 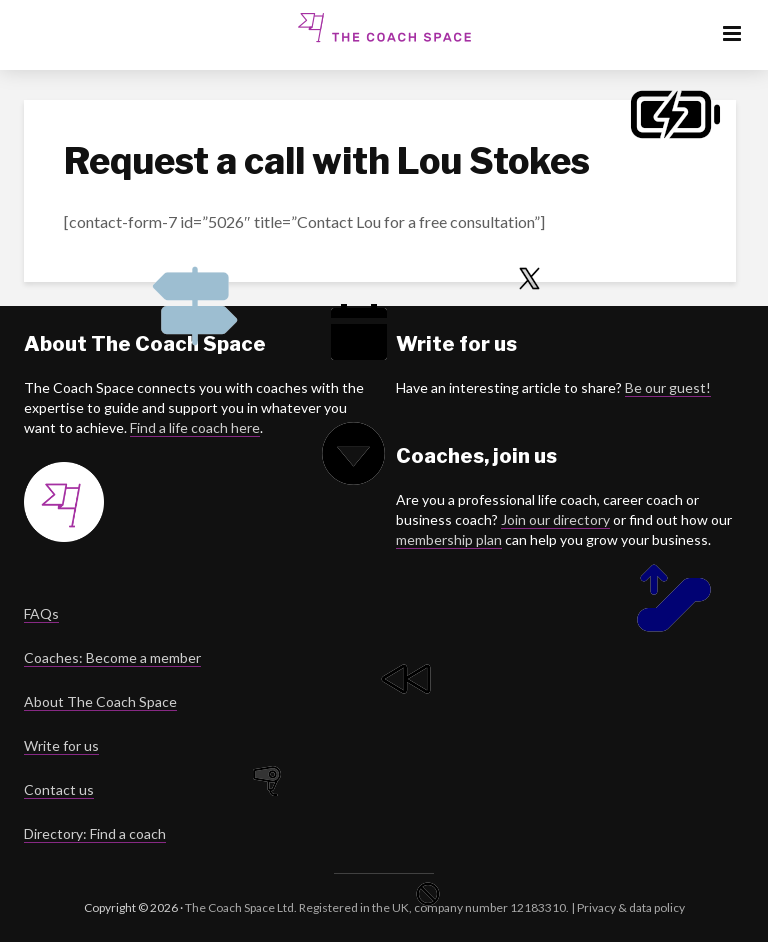 I want to click on view calendar with no events, so click(x=359, y=332).